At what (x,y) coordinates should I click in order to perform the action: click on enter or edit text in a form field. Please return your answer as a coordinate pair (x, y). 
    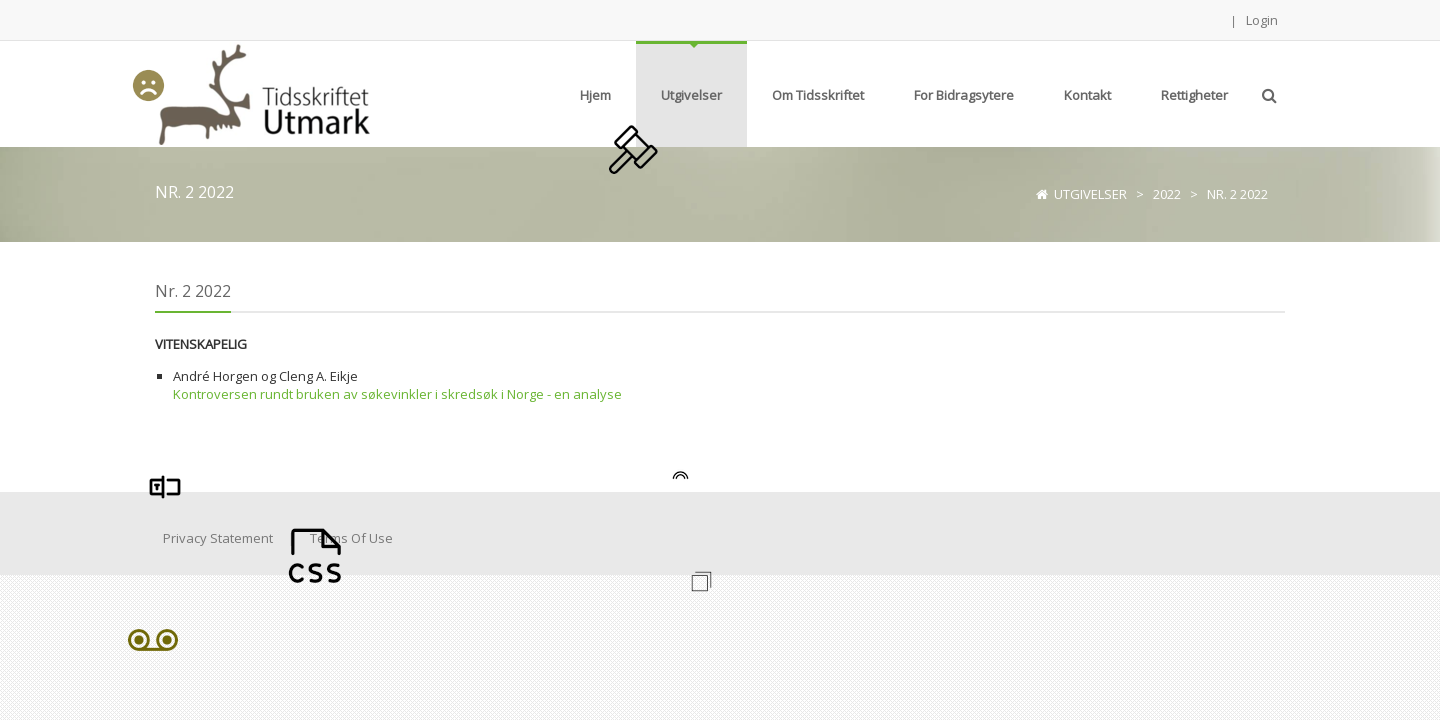
    Looking at the image, I should click on (165, 487).